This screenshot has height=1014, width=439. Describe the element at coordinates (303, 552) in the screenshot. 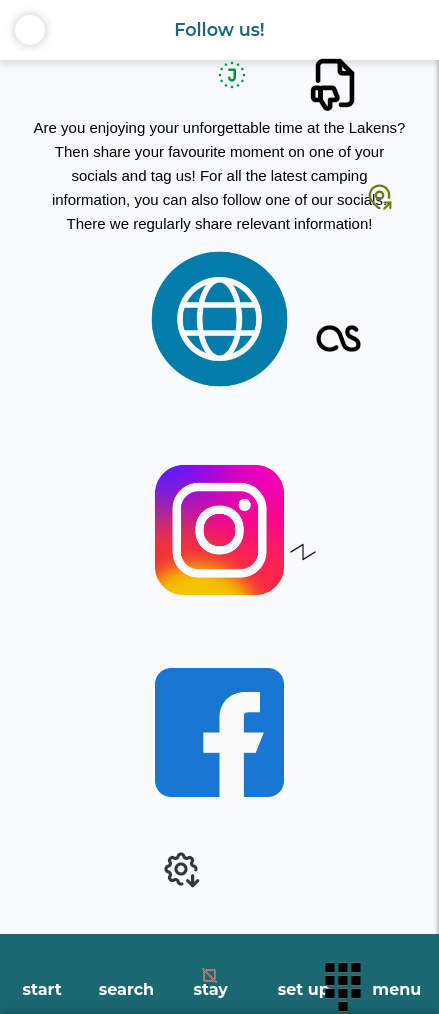

I see `select sawtooth waveform in audio synthesizer` at that location.